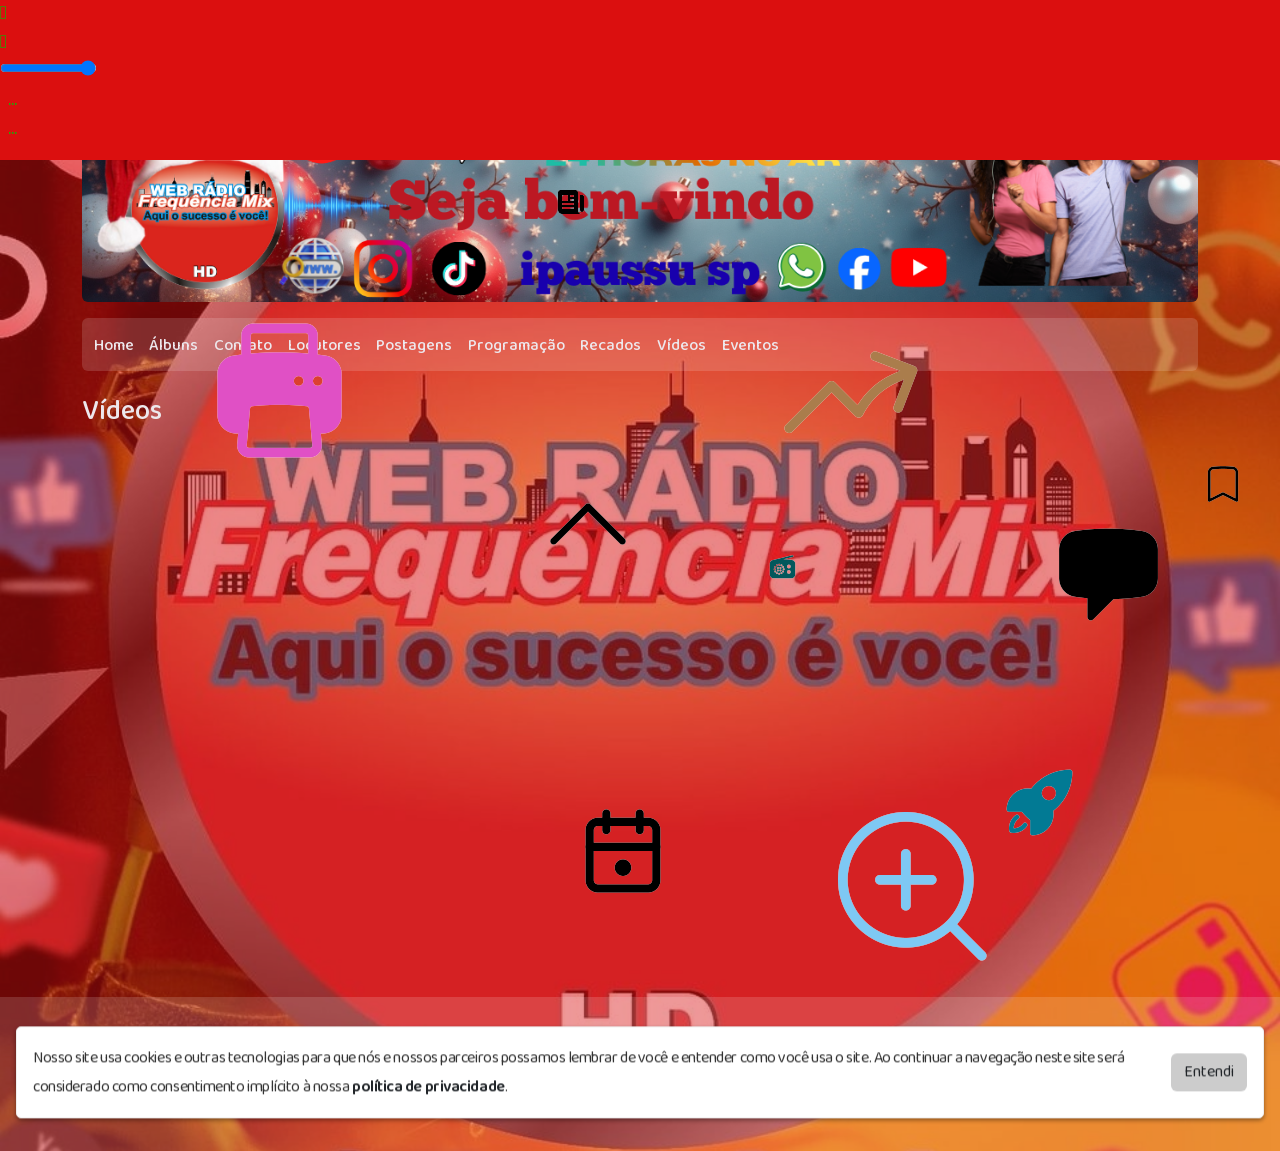 This screenshot has width=1280, height=1151. Describe the element at coordinates (1223, 484) in the screenshot. I see `save this item for later` at that location.